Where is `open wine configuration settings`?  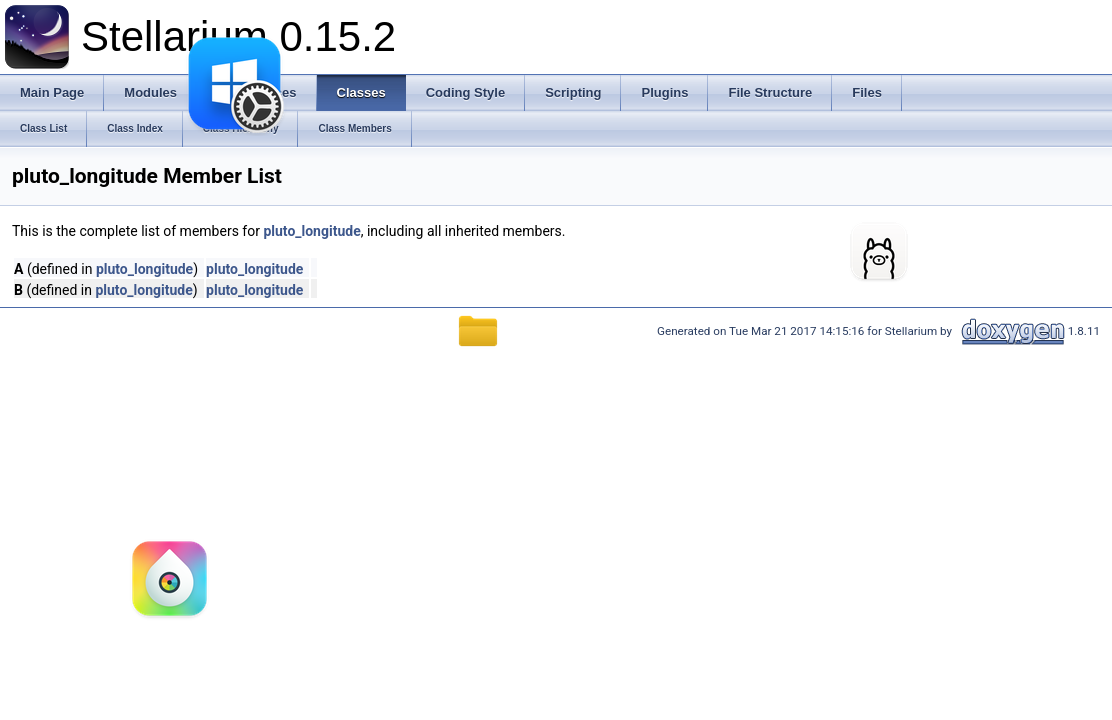 open wine configuration settings is located at coordinates (234, 83).